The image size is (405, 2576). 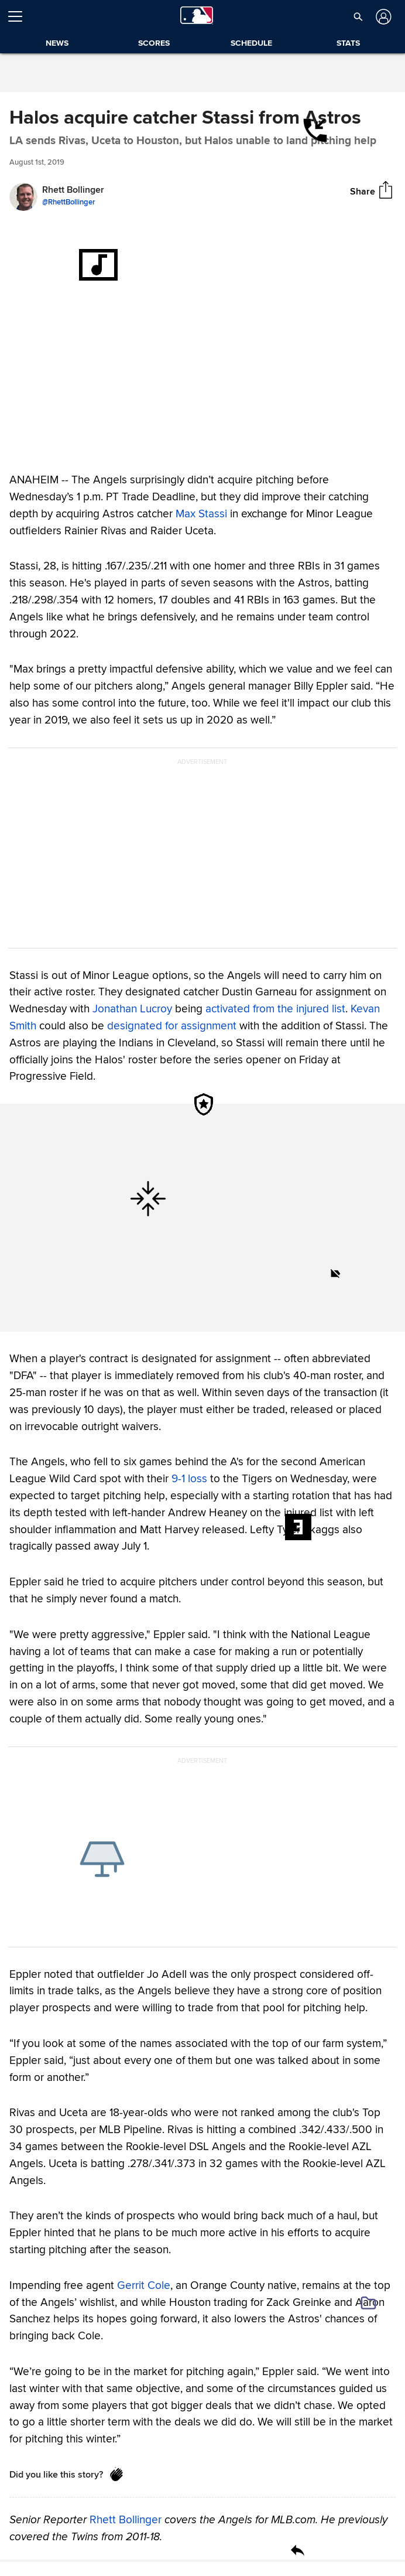 I want to click on indicates an incoming call was returned, so click(x=315, y=130).